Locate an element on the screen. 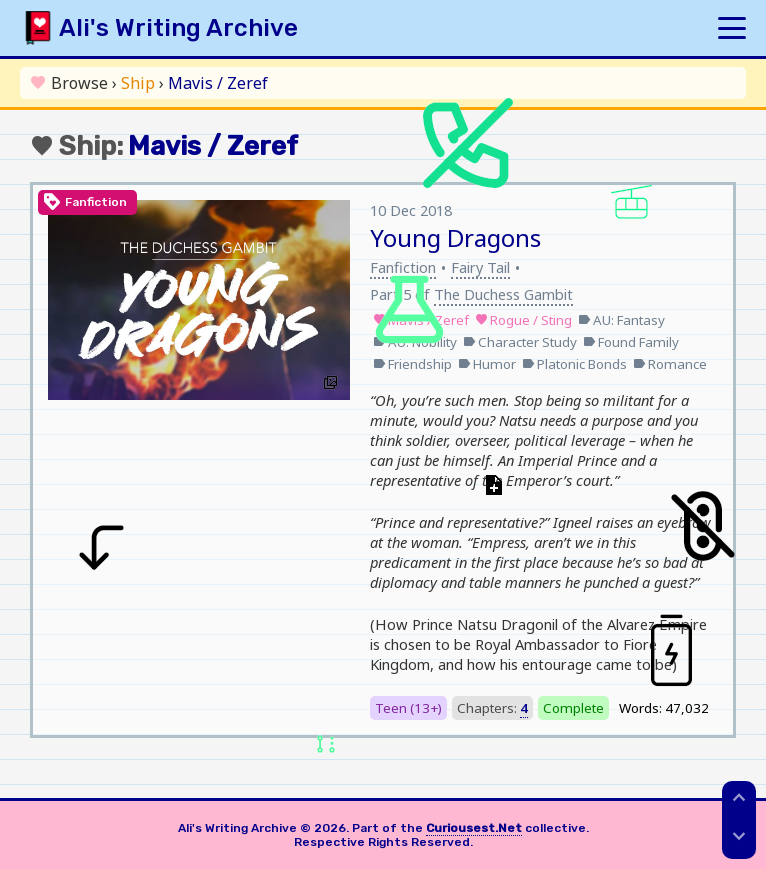 The image size is (766, 869). access cable car or gondola transit options is located at coordinates (631, 202).